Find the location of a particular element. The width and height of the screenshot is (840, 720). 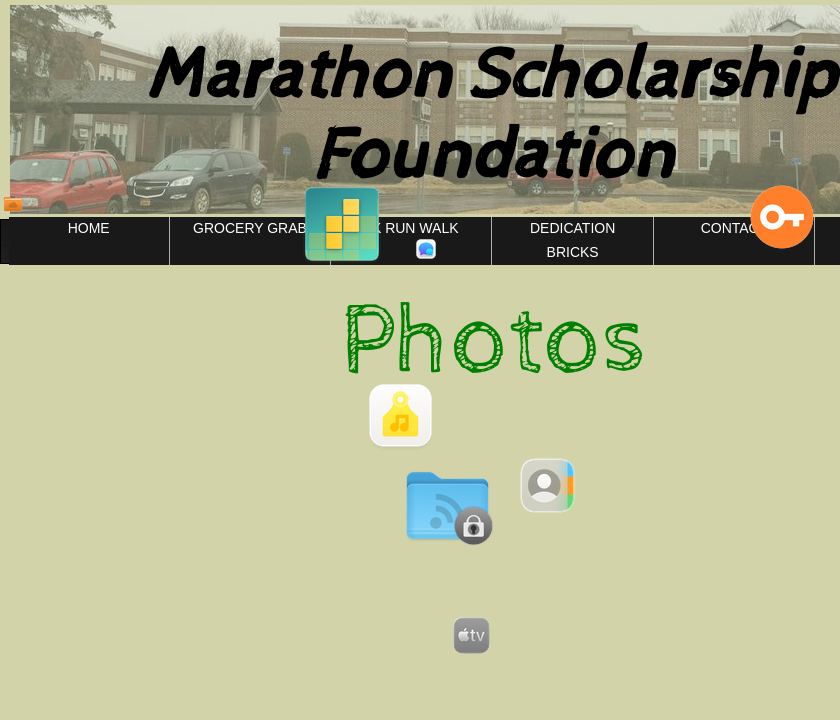

open contacts app is located at coordinates (547, 485).